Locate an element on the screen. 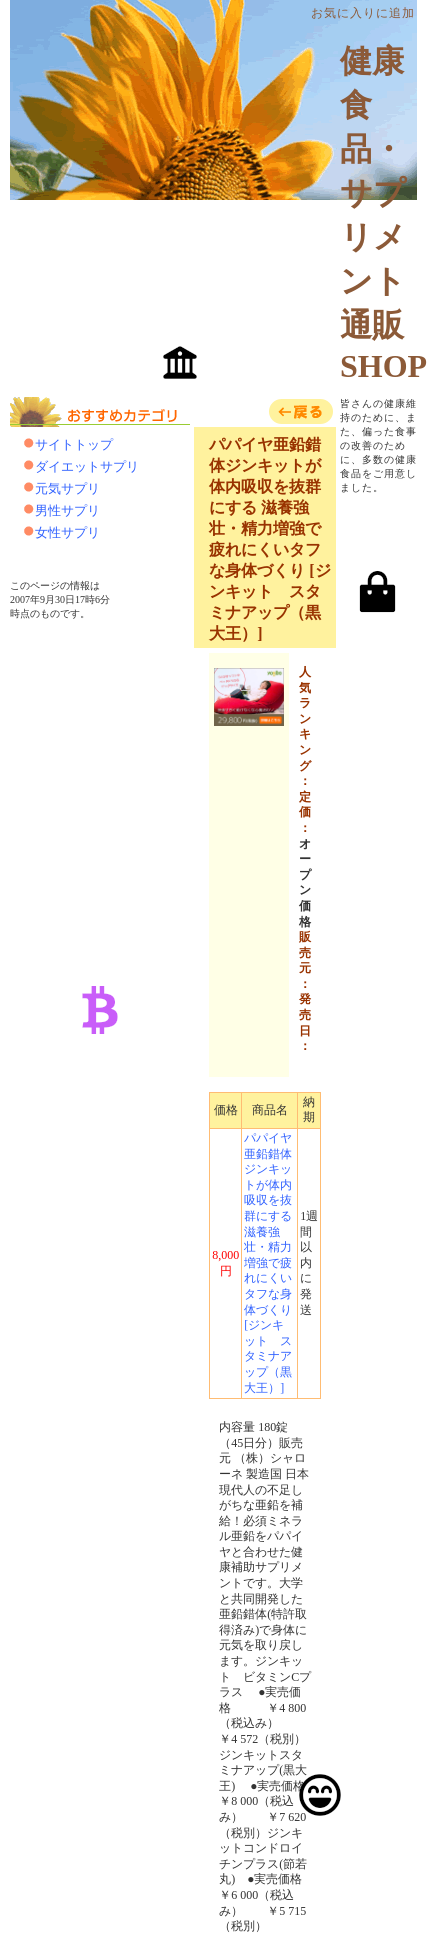 This screenshot has width=427, height=1959. view your shopping bag is located at coordinates (377, 592).